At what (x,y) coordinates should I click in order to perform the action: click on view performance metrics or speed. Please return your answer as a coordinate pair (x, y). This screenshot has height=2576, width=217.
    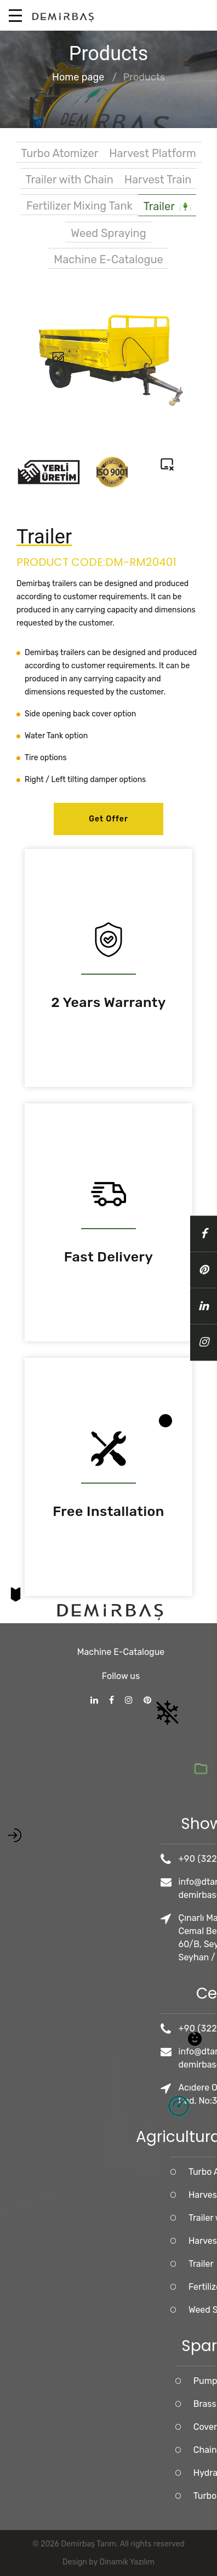
    Looking at the image, I should click on (179, 2106).